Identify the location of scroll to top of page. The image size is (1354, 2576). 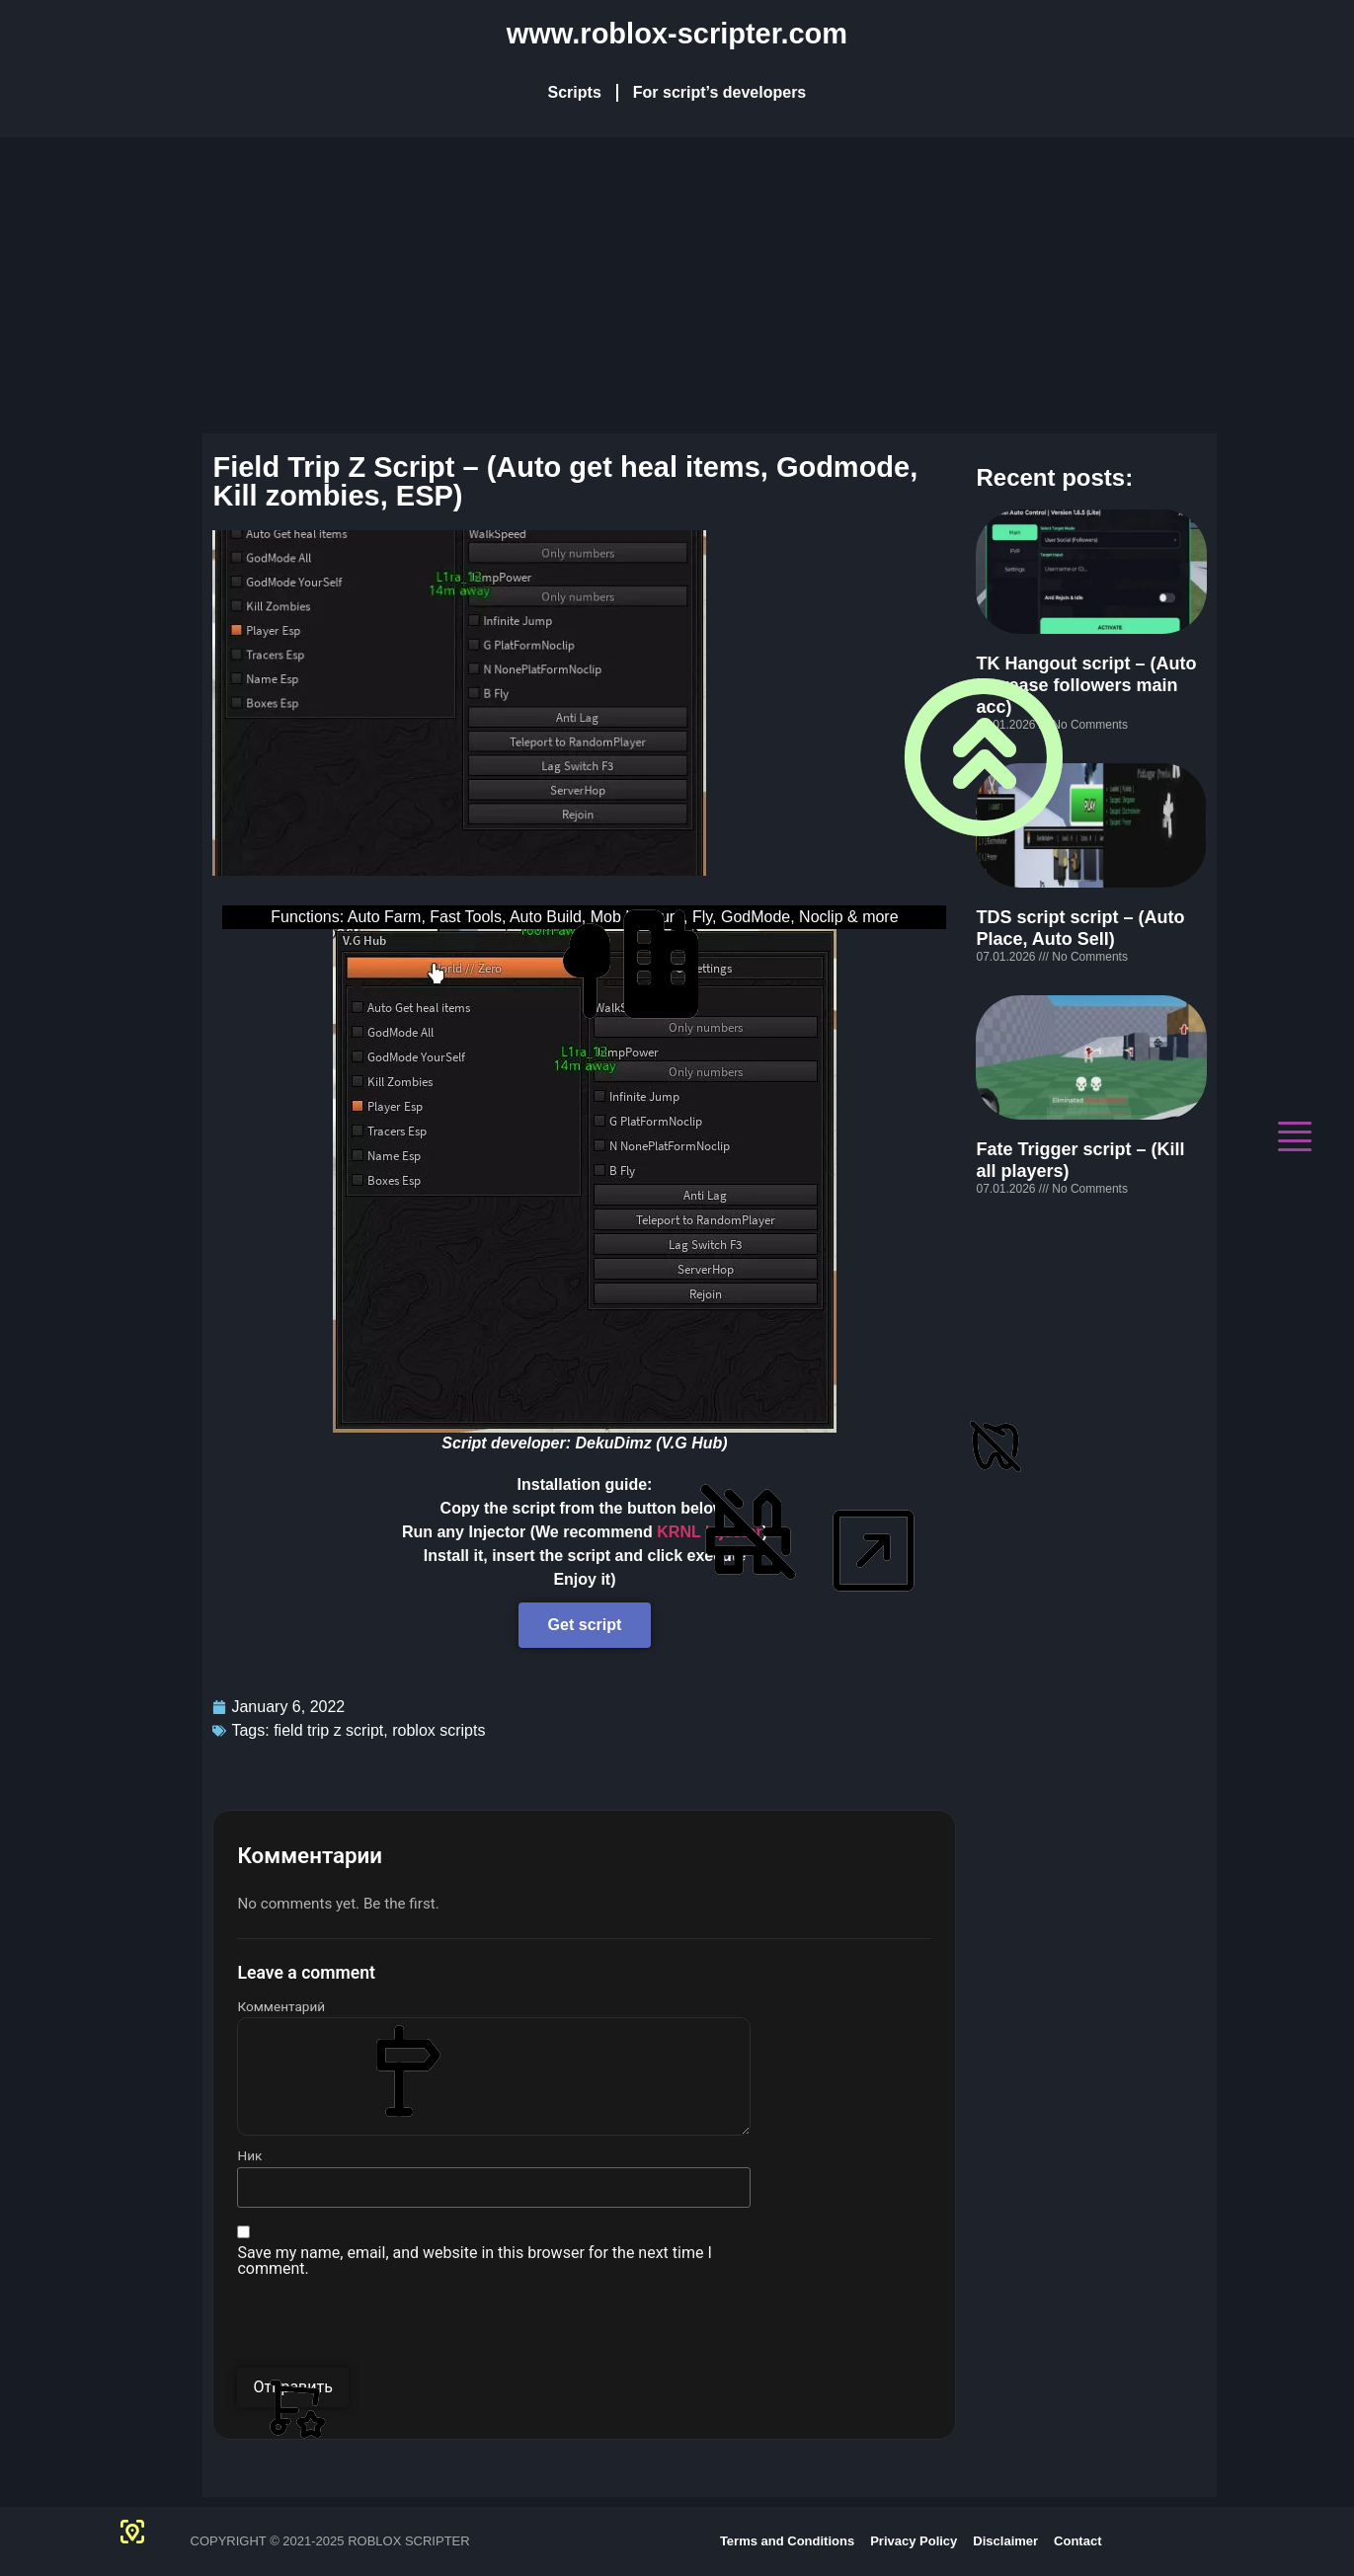
(985, 757).